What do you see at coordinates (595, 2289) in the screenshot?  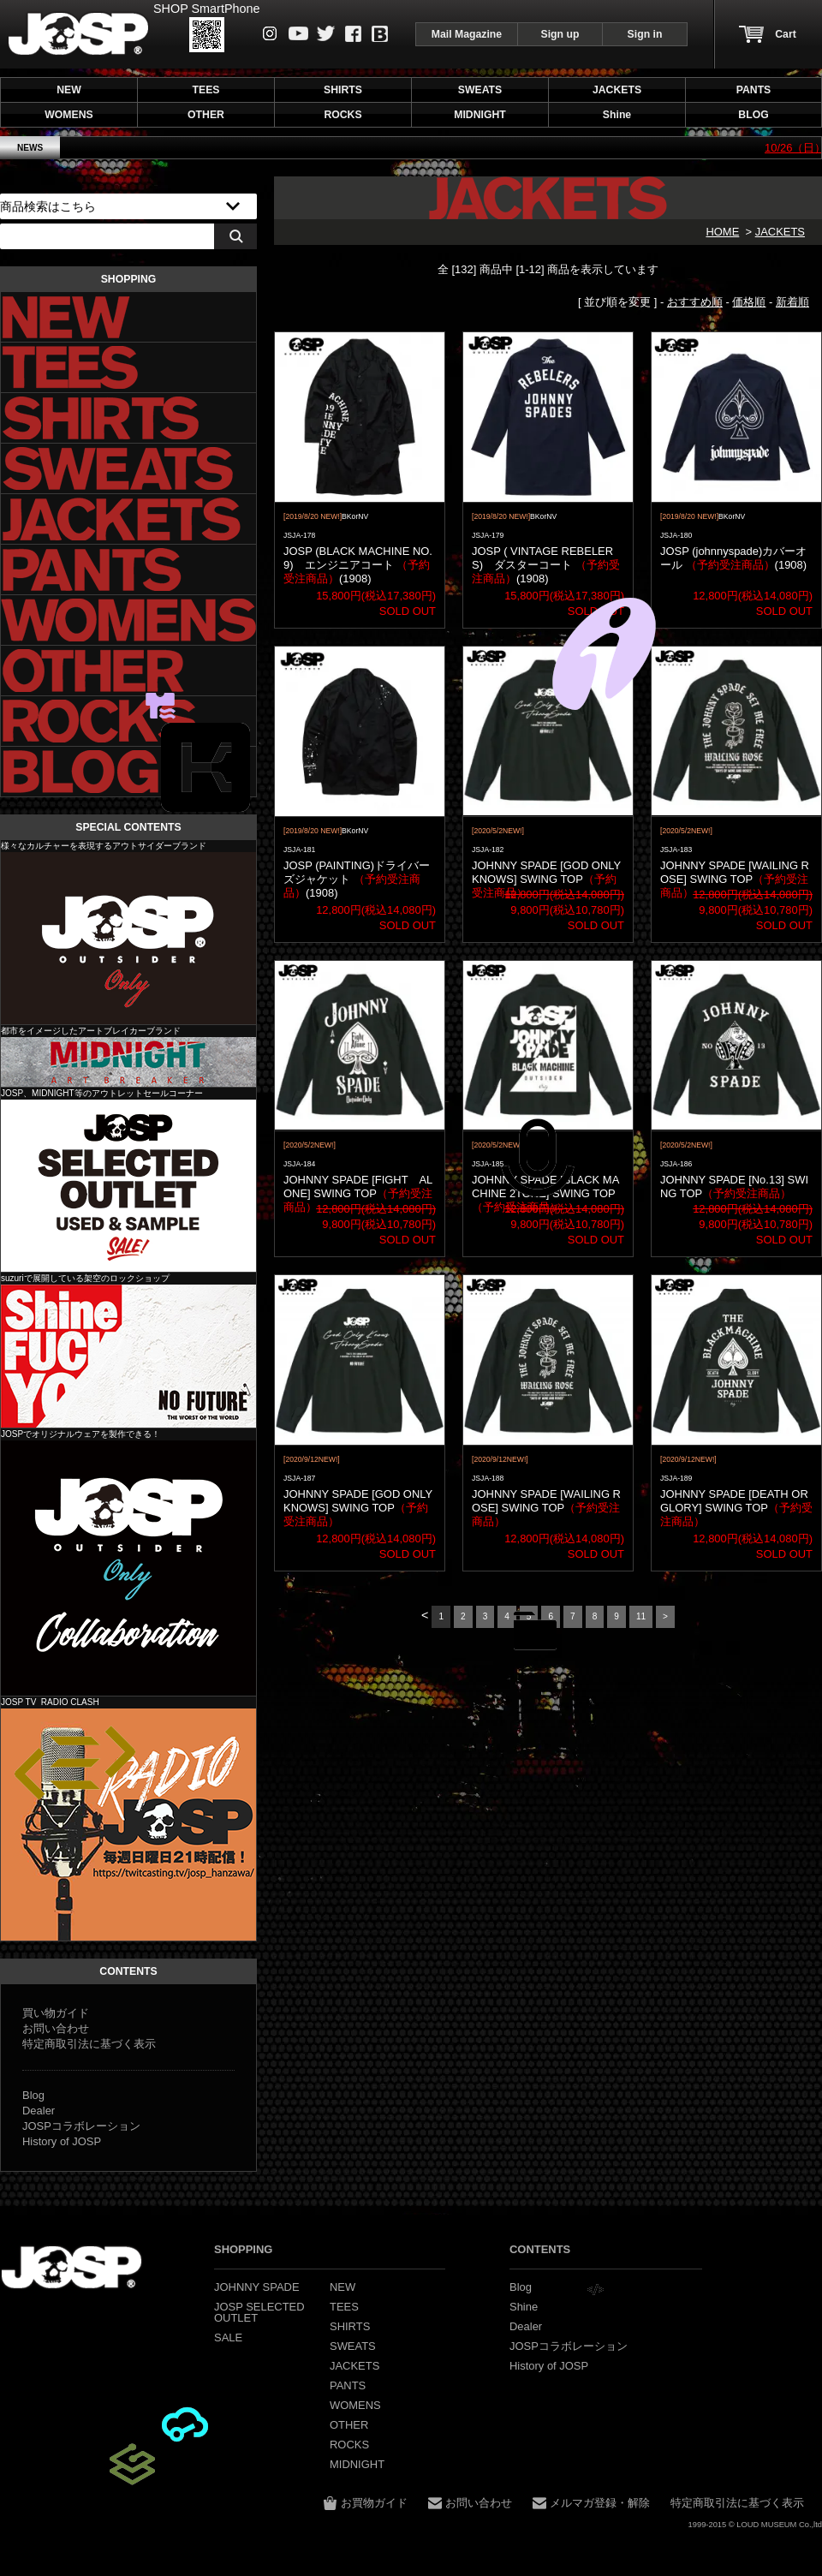 I see `htmx library or framework logo` at bounding box center [595, 2289].